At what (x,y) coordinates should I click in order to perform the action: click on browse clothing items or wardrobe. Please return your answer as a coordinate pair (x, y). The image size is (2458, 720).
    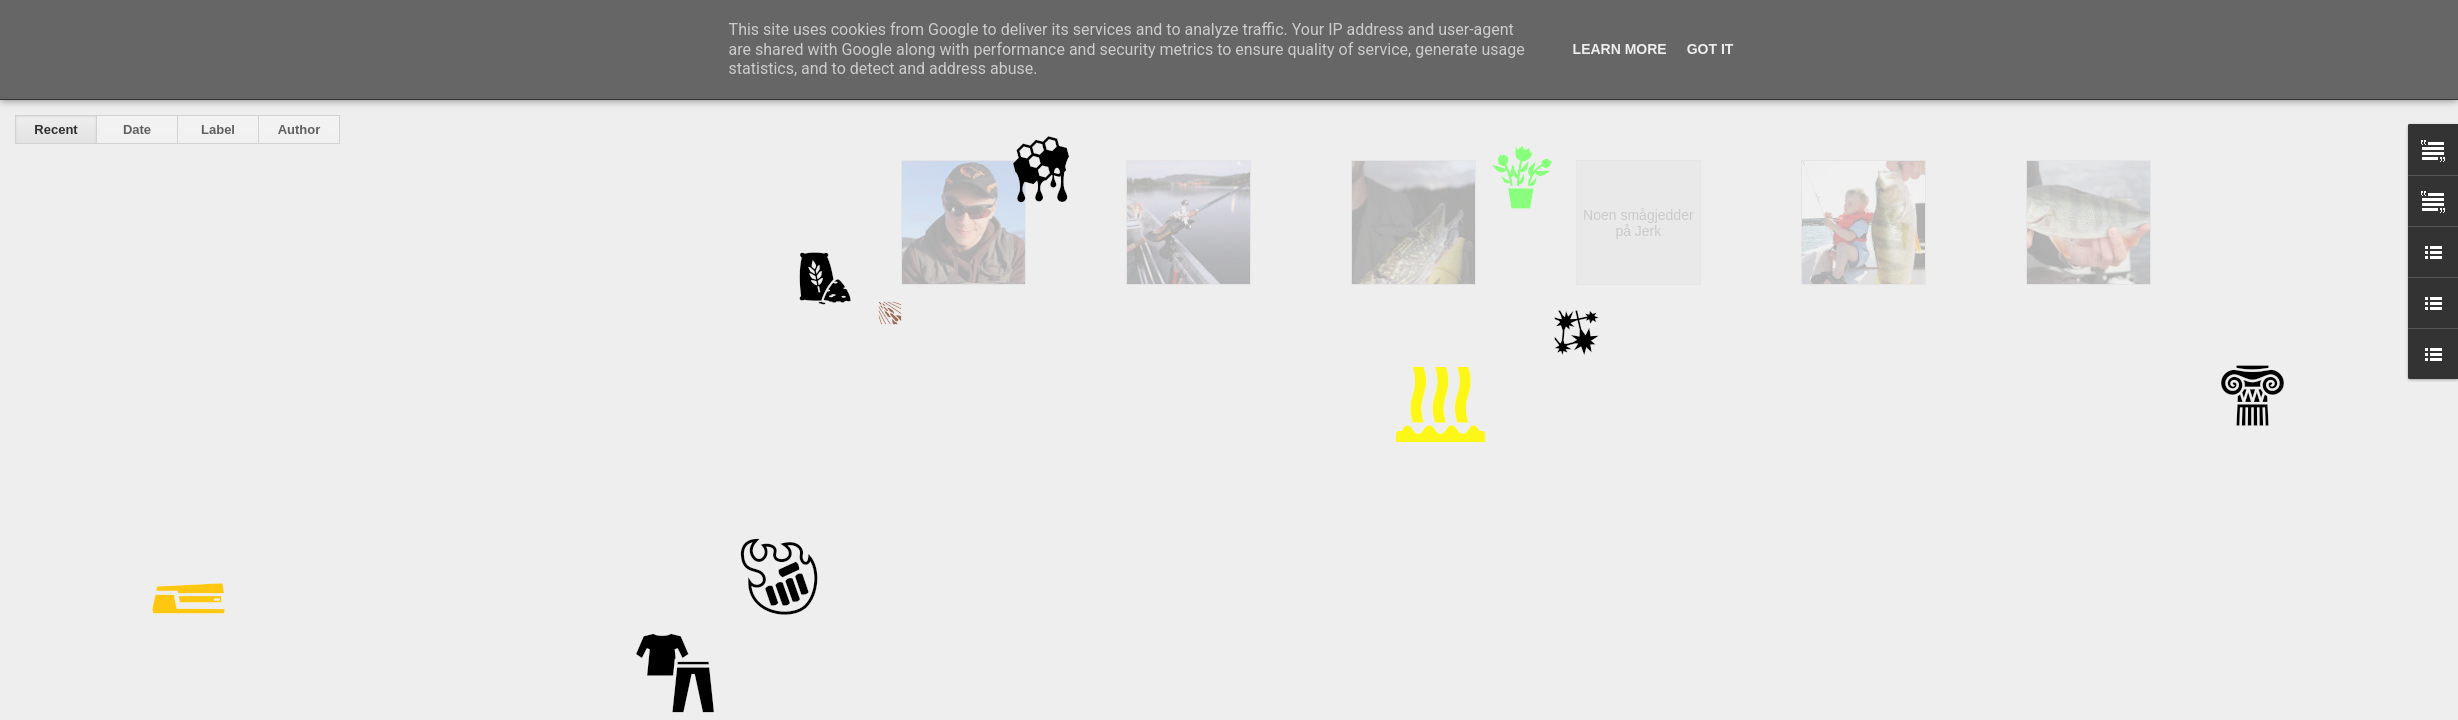
    Looking at the image, I should click on (675, 673).